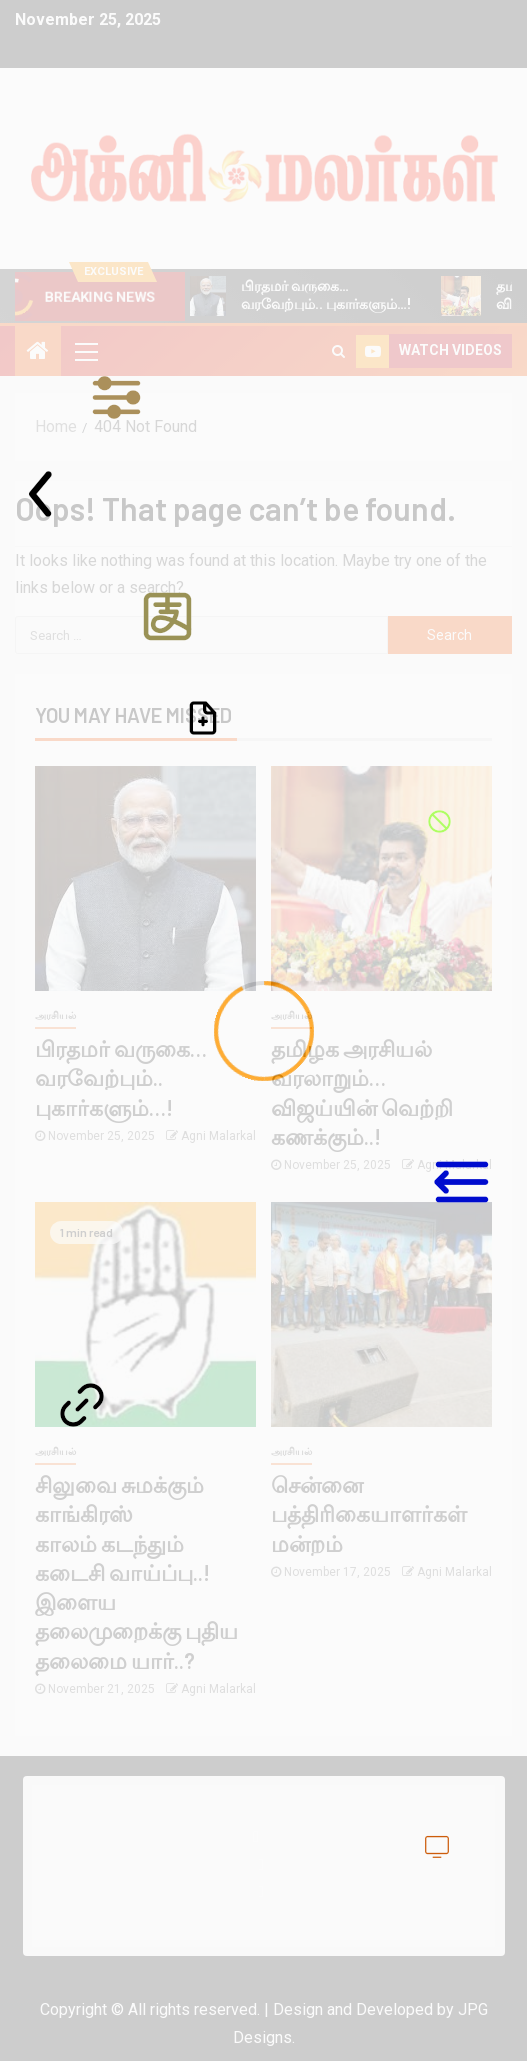 The width and height of the screenshot is (527, 2061). I want to click on copy or share a link, so click(82, 1405).